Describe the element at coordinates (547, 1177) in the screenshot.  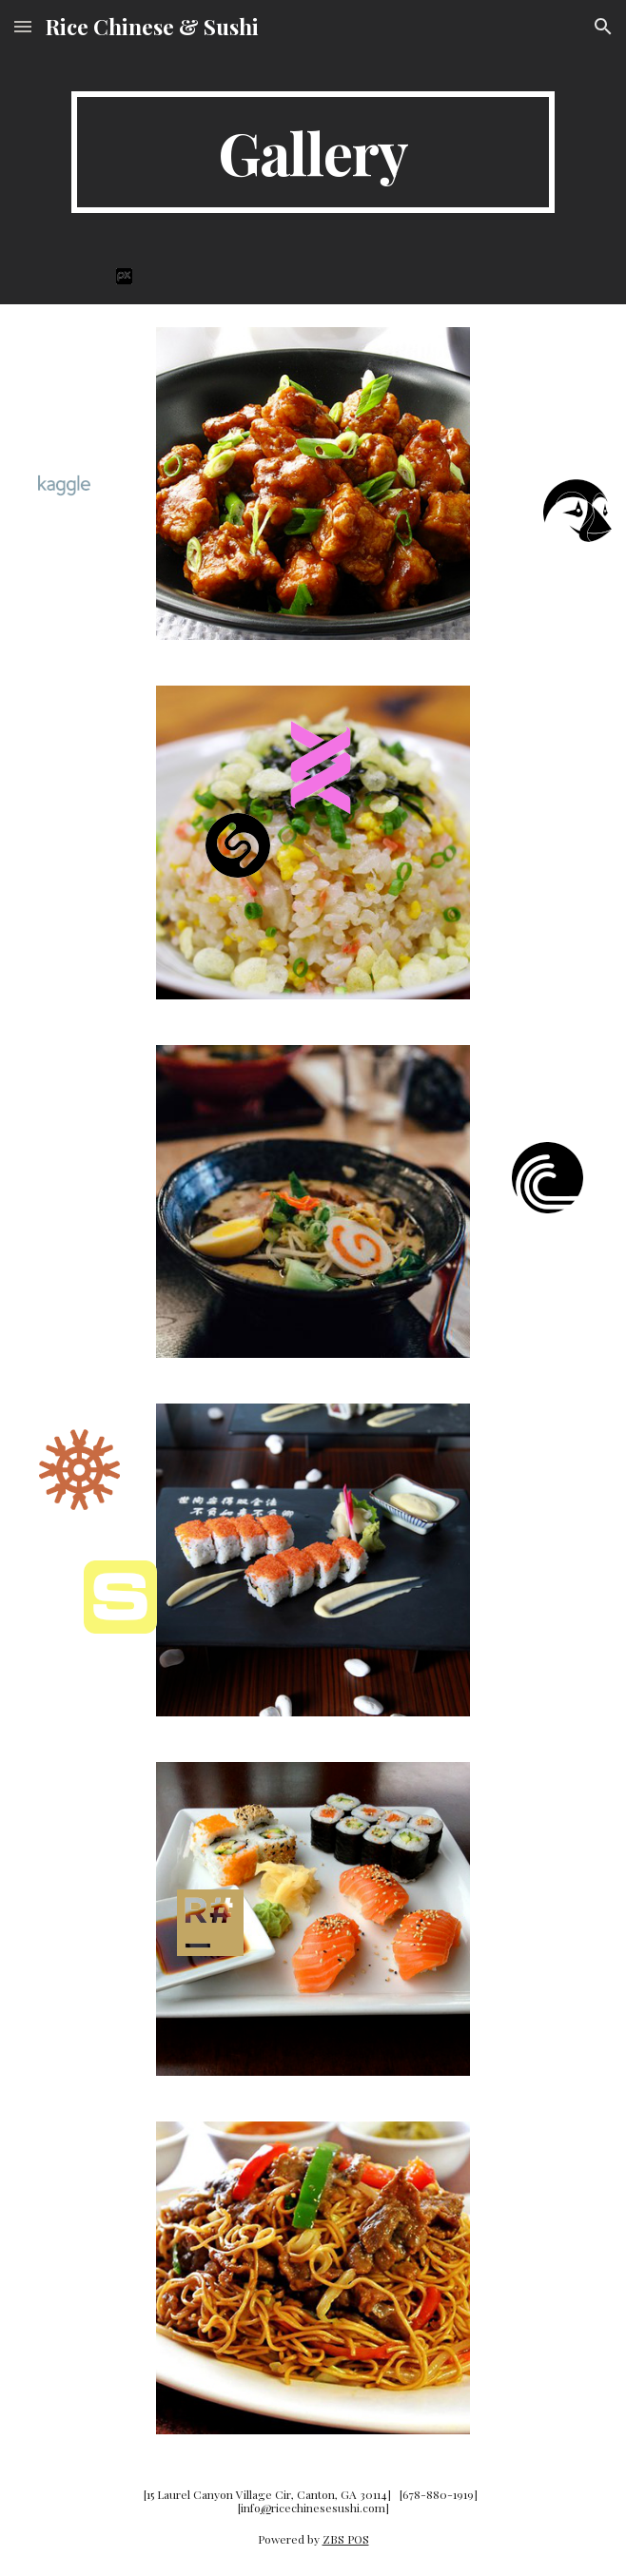
I see `open BitTorrent application` at that location.